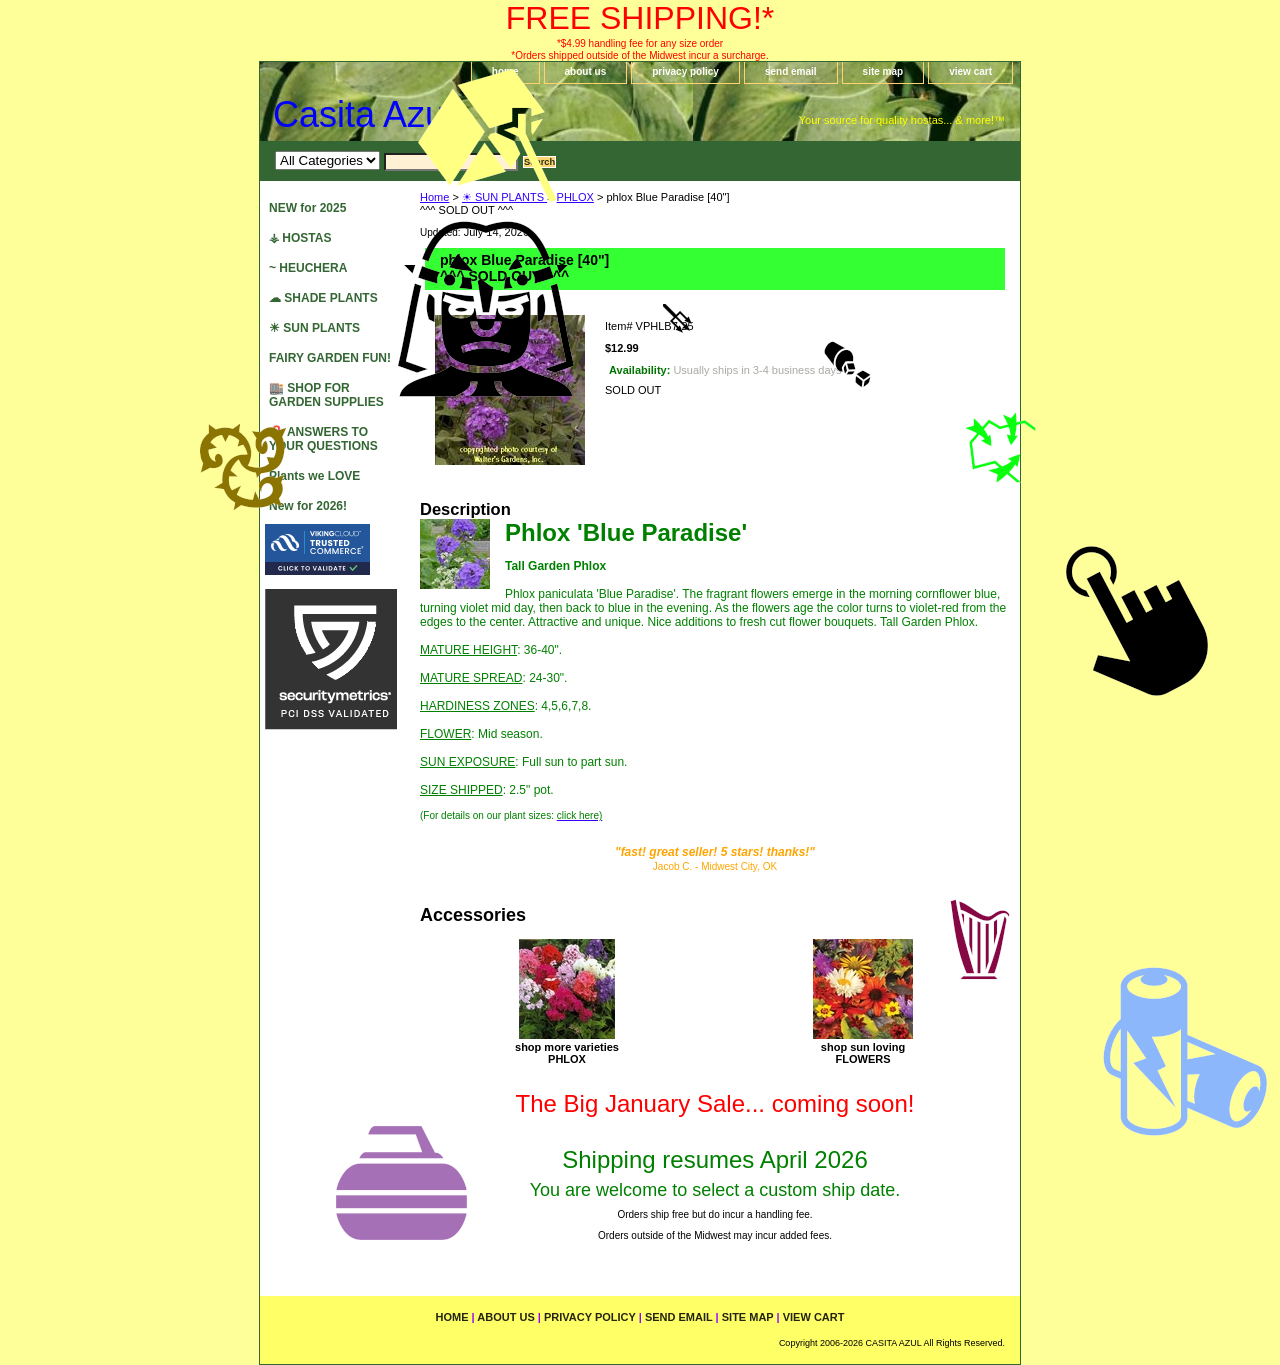  I want to click on access curling game or sports content, so click(401, 1174).